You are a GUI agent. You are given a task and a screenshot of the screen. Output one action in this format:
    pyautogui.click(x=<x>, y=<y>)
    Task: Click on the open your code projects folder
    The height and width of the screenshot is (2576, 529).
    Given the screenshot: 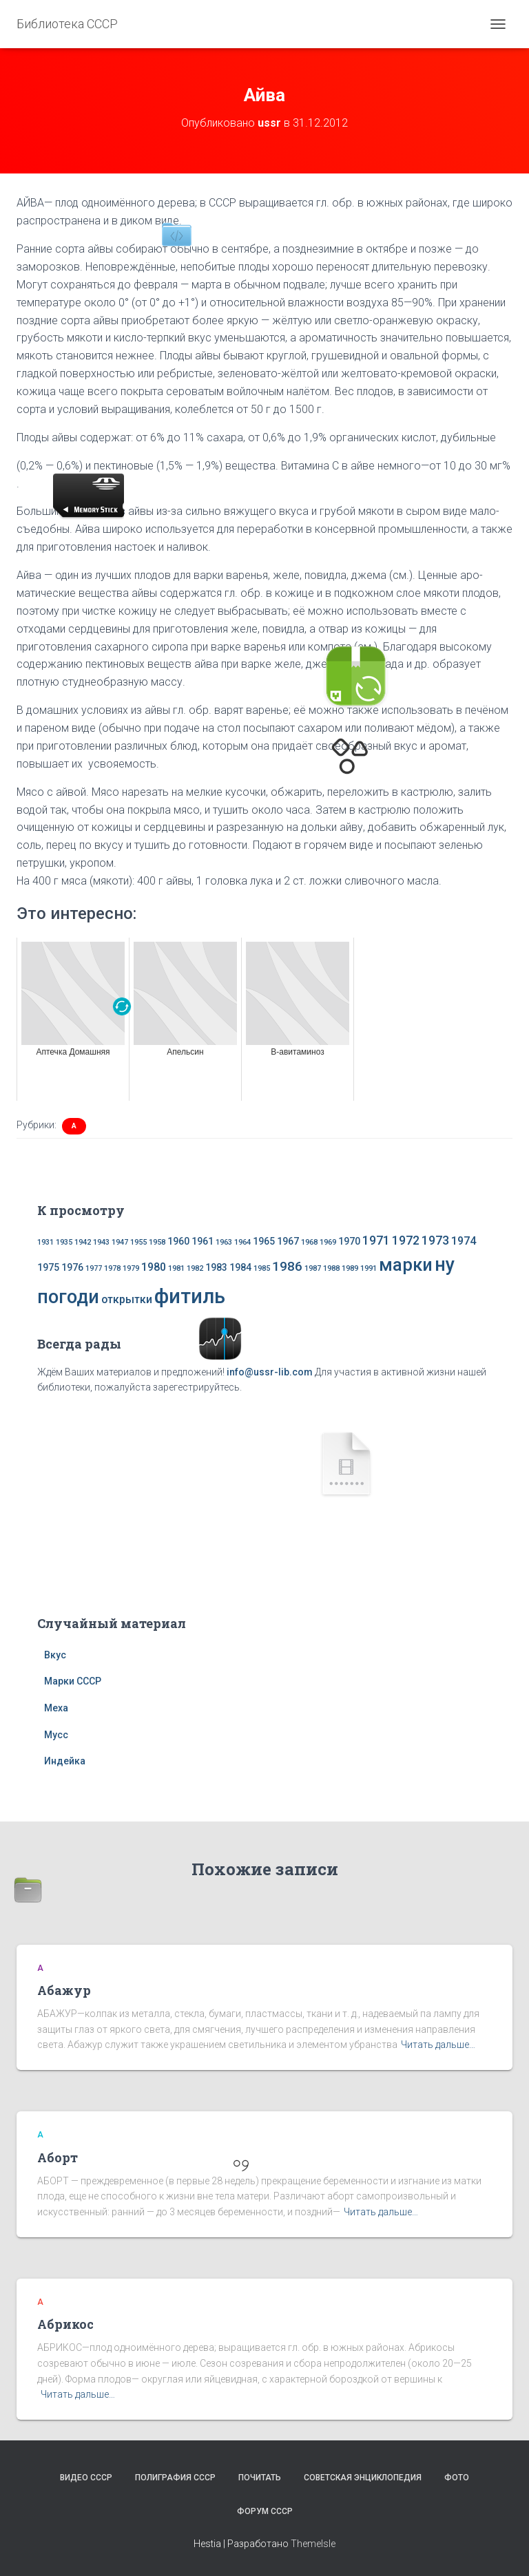 What is the action you would take?
    pyautogui.click(x=176, y=234)
    